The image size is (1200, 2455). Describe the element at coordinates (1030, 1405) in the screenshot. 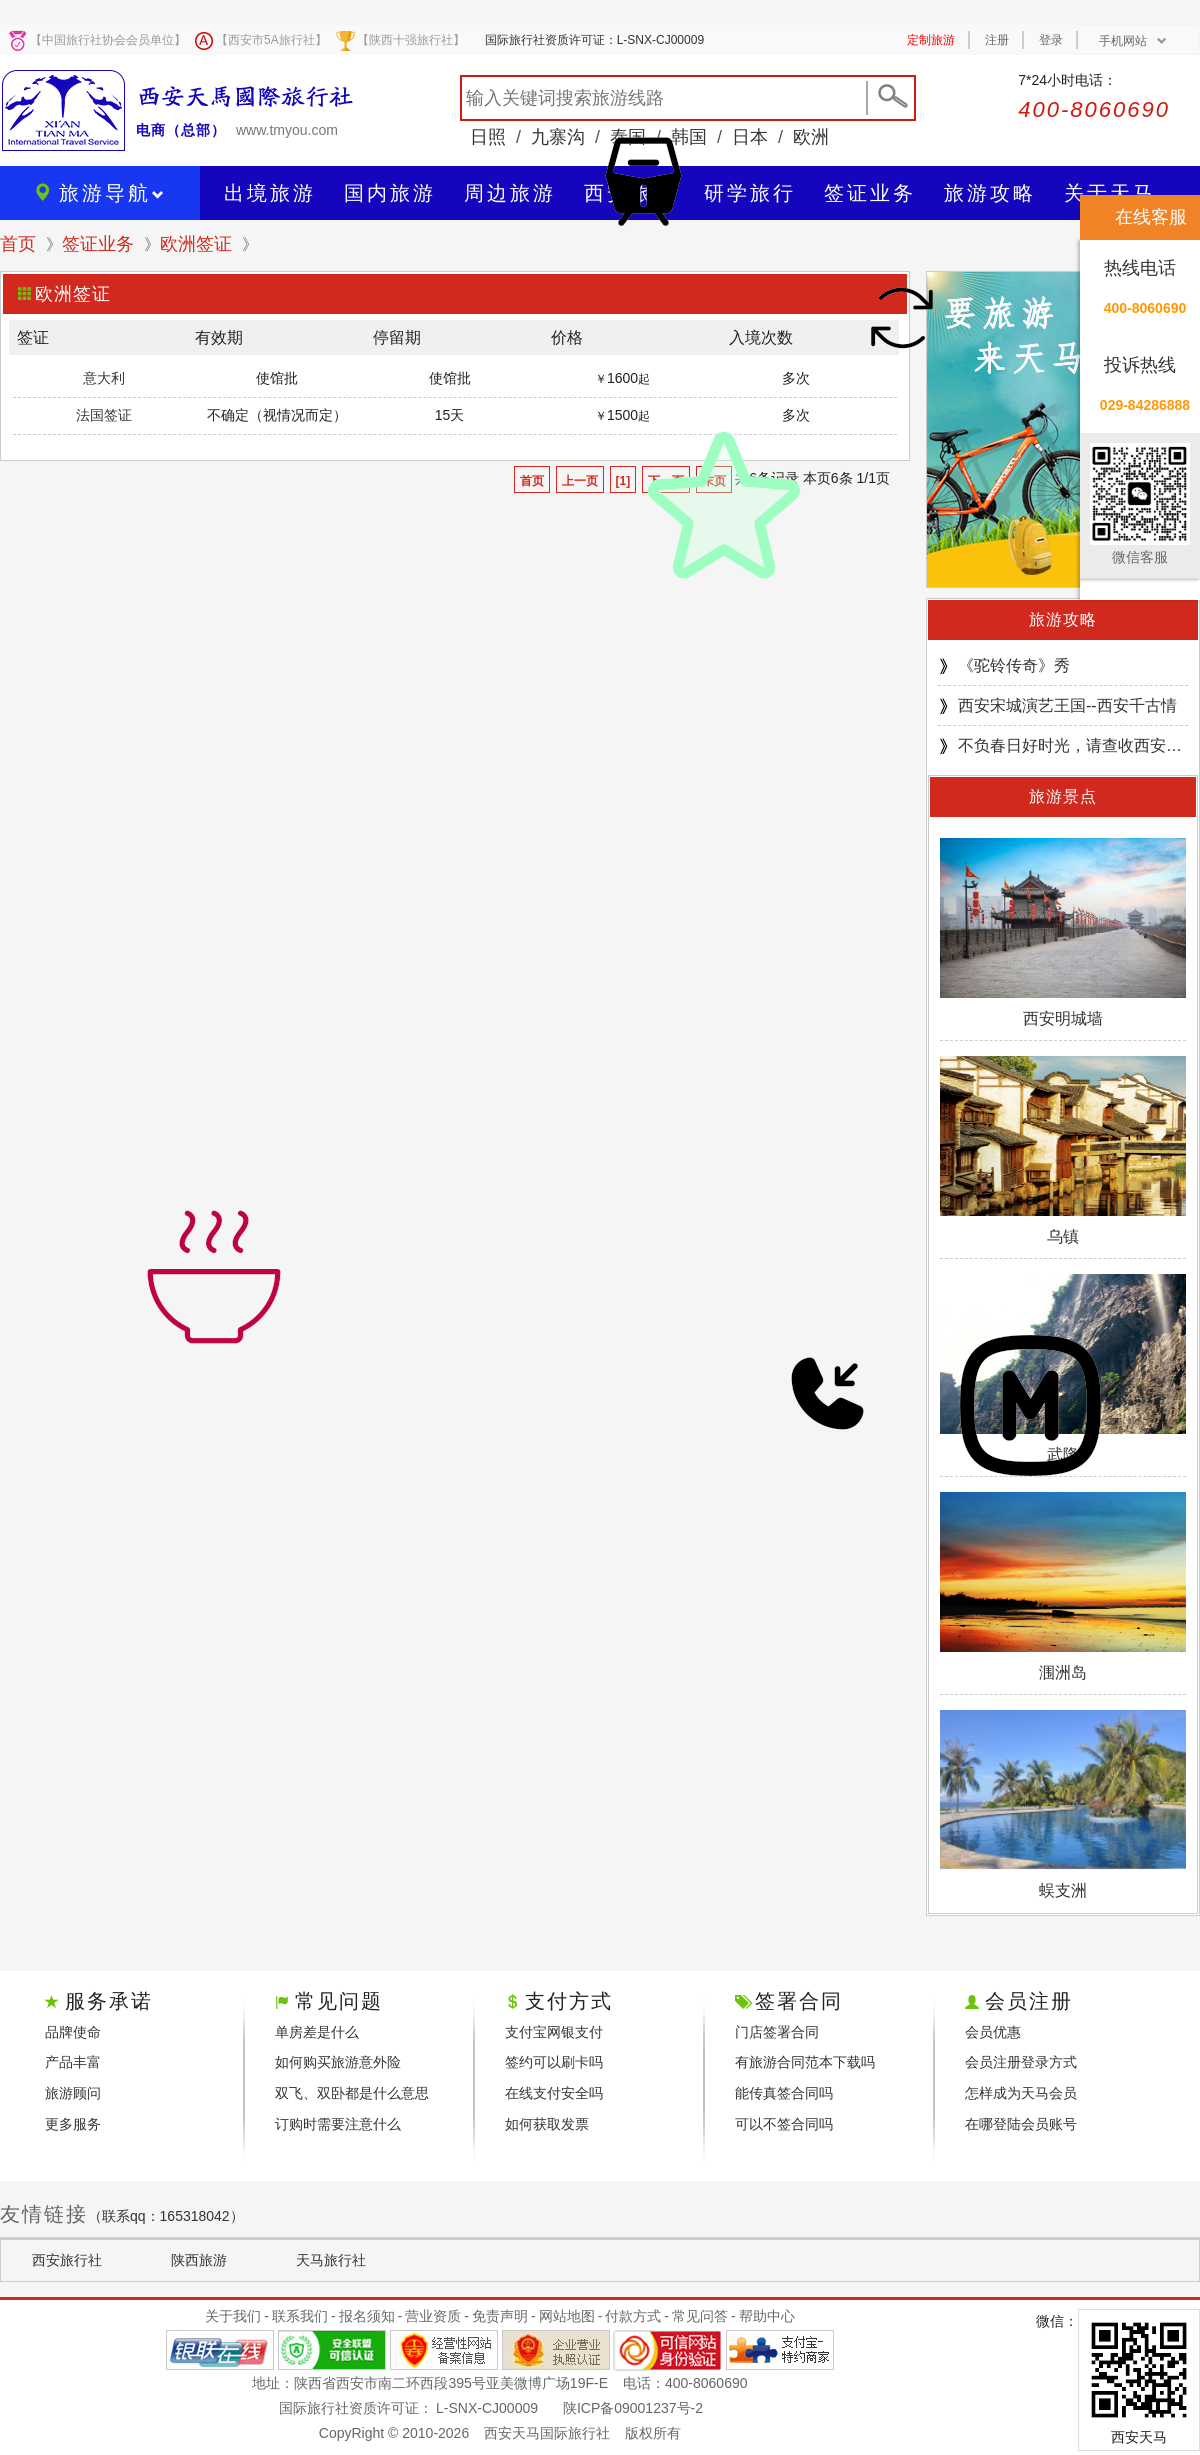

I see `access metro or subway transit options` at that location.